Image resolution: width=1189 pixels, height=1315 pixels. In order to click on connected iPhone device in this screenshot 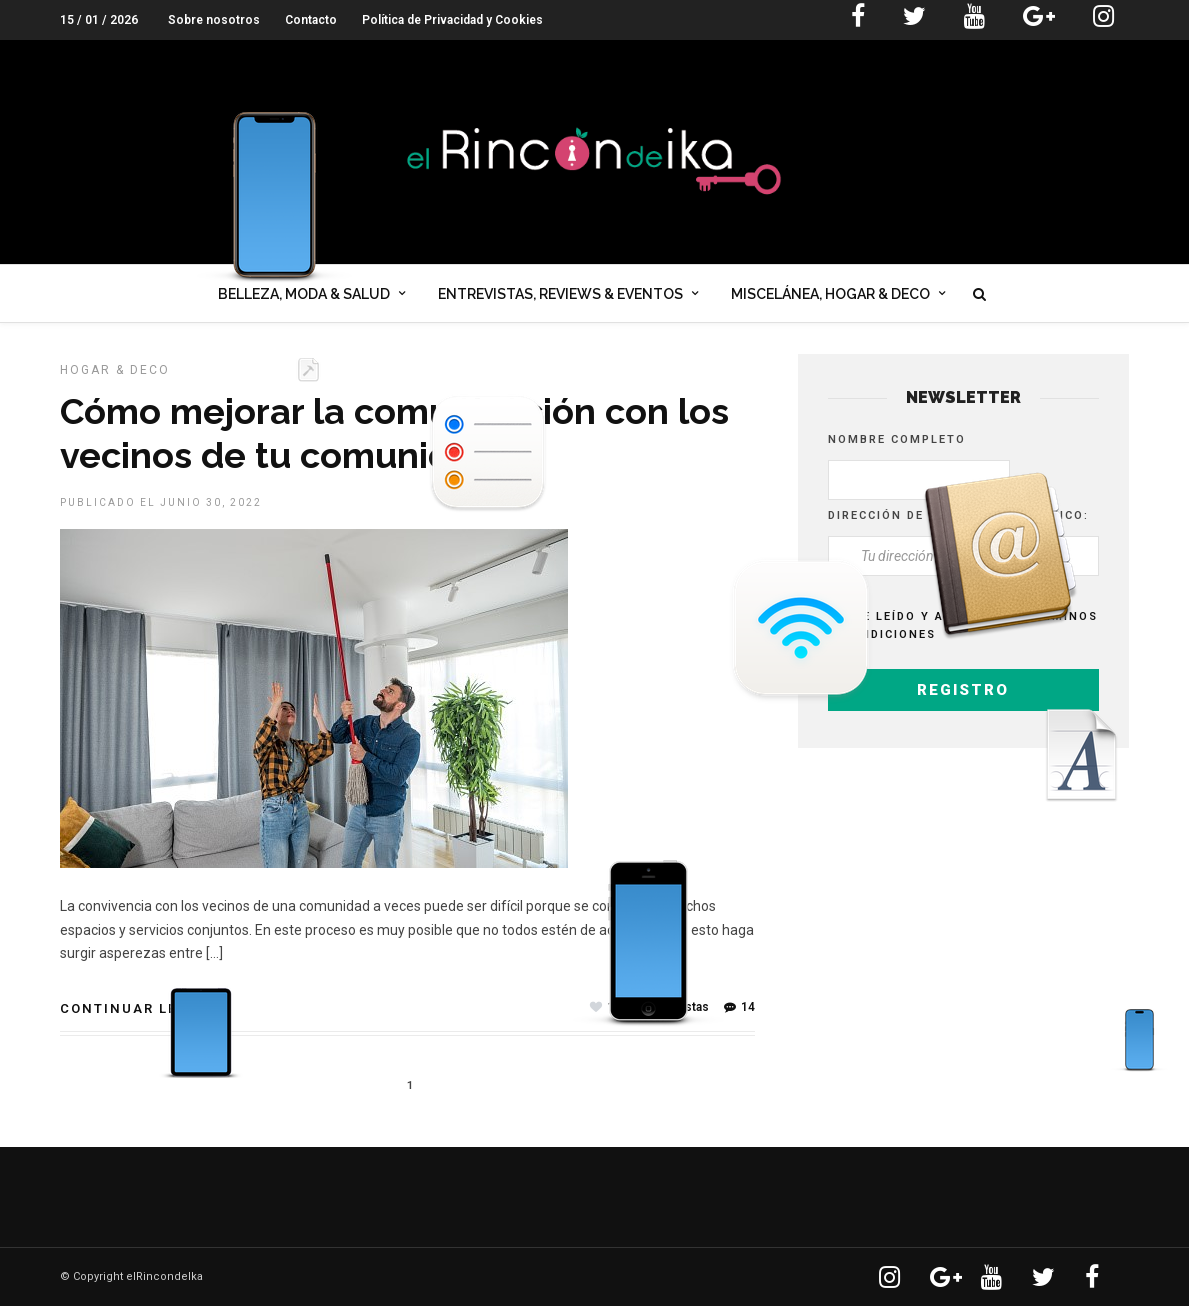, I will do `click(1139, 1040)`.